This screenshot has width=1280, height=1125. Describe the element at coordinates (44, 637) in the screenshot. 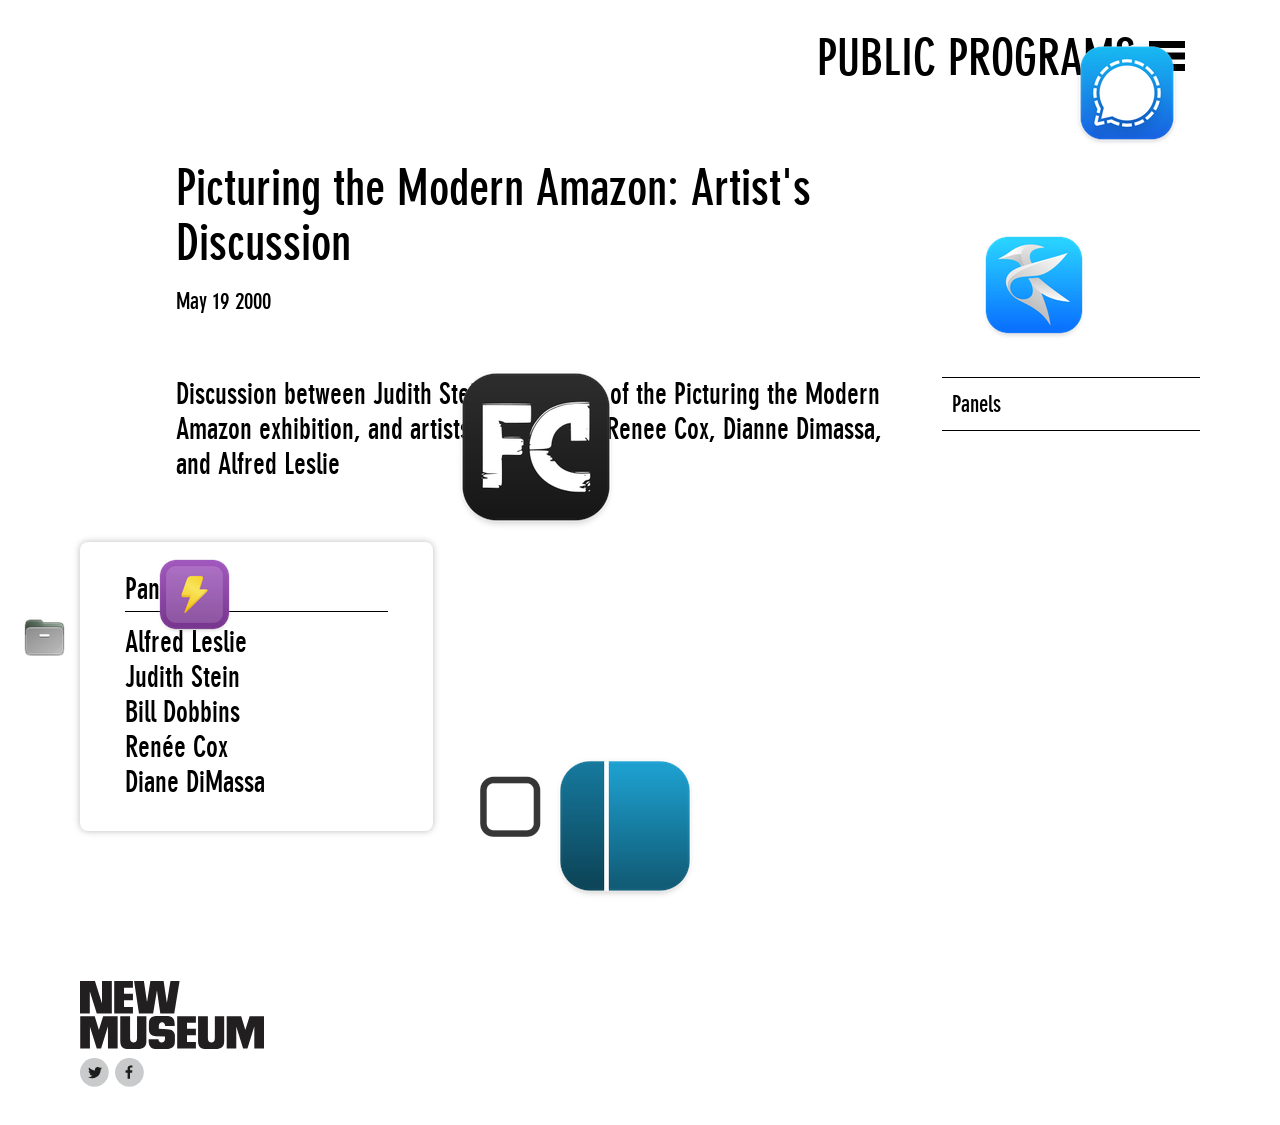

I see `open the file manager application` at that location.